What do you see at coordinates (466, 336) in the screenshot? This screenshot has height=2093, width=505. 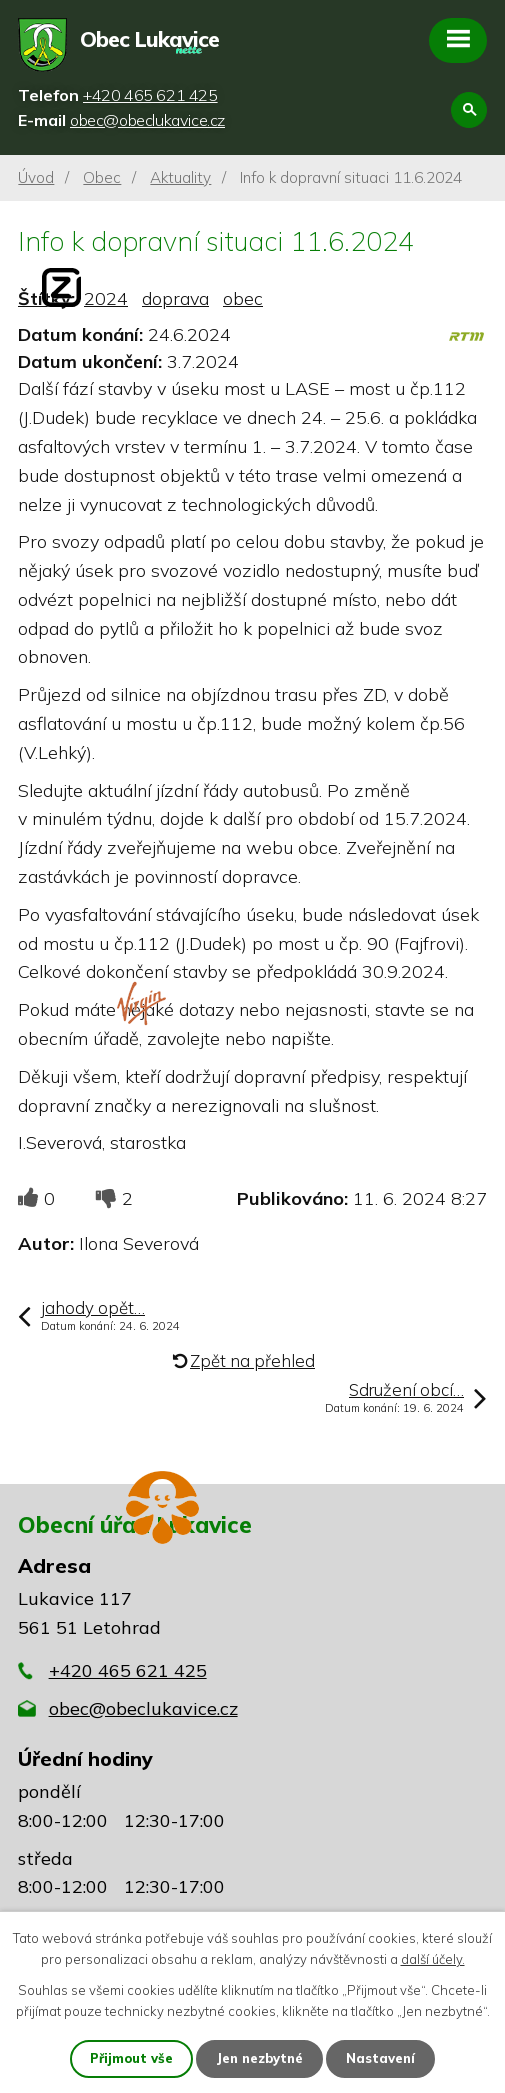 I see `RTM (Remember The Milk) app logo` at bounding box center [466, 336].